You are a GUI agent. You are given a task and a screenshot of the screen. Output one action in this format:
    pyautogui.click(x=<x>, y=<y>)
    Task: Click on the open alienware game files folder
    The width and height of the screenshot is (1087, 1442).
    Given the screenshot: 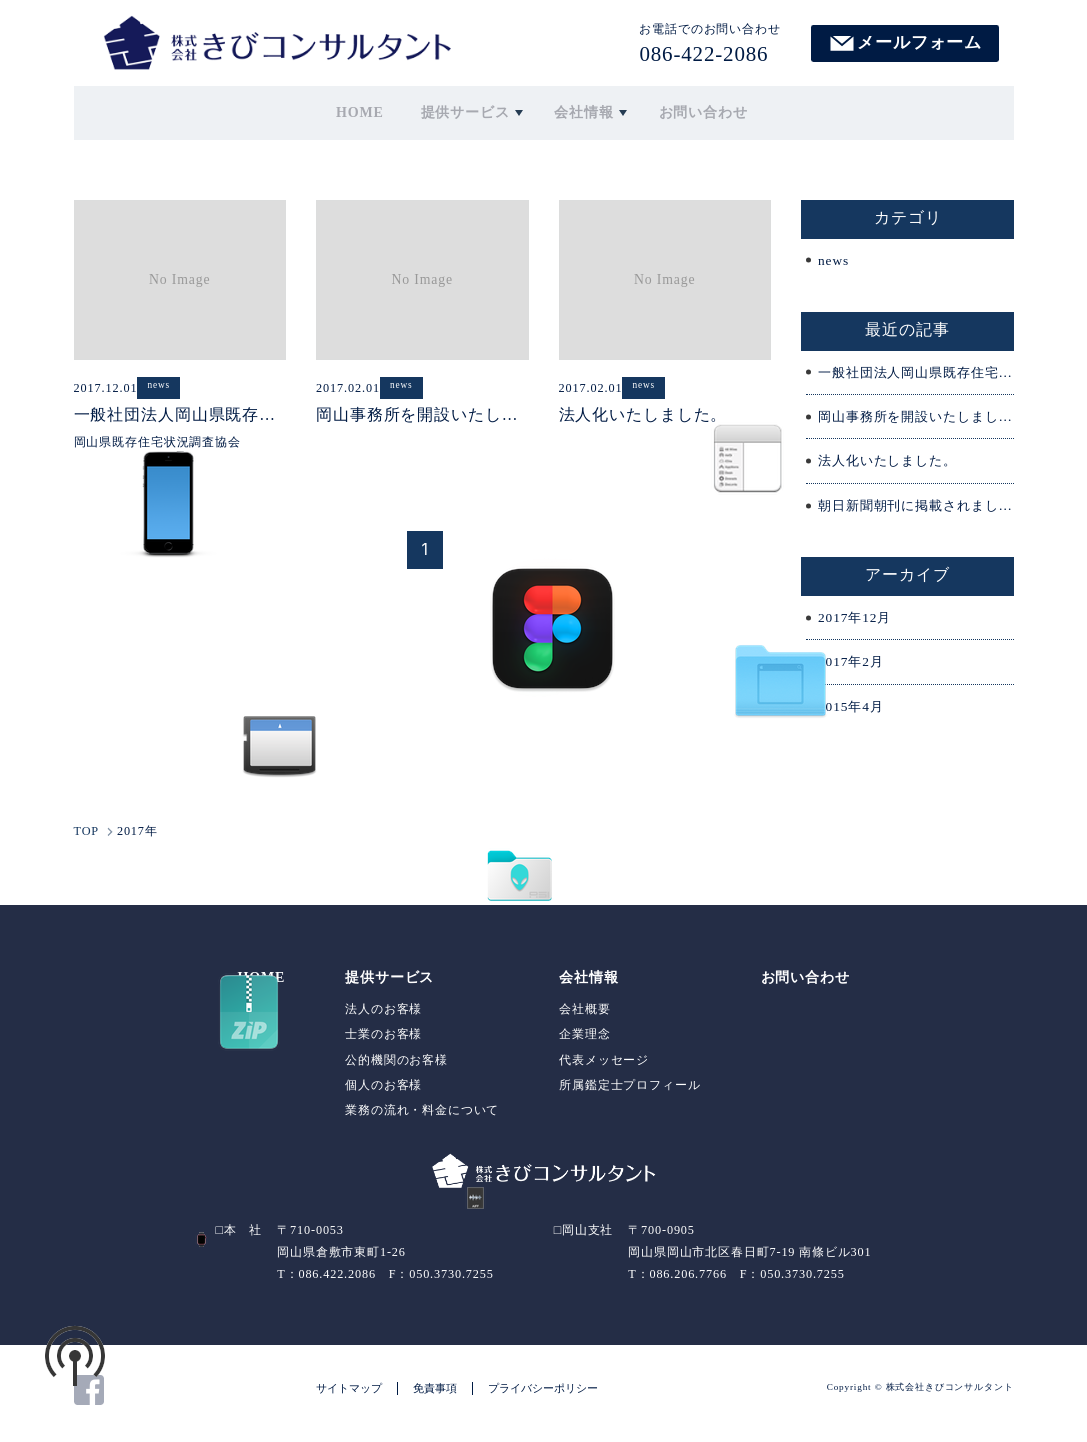 What is the action you would take?
    pyautogui.click(x=519, y=877)
    